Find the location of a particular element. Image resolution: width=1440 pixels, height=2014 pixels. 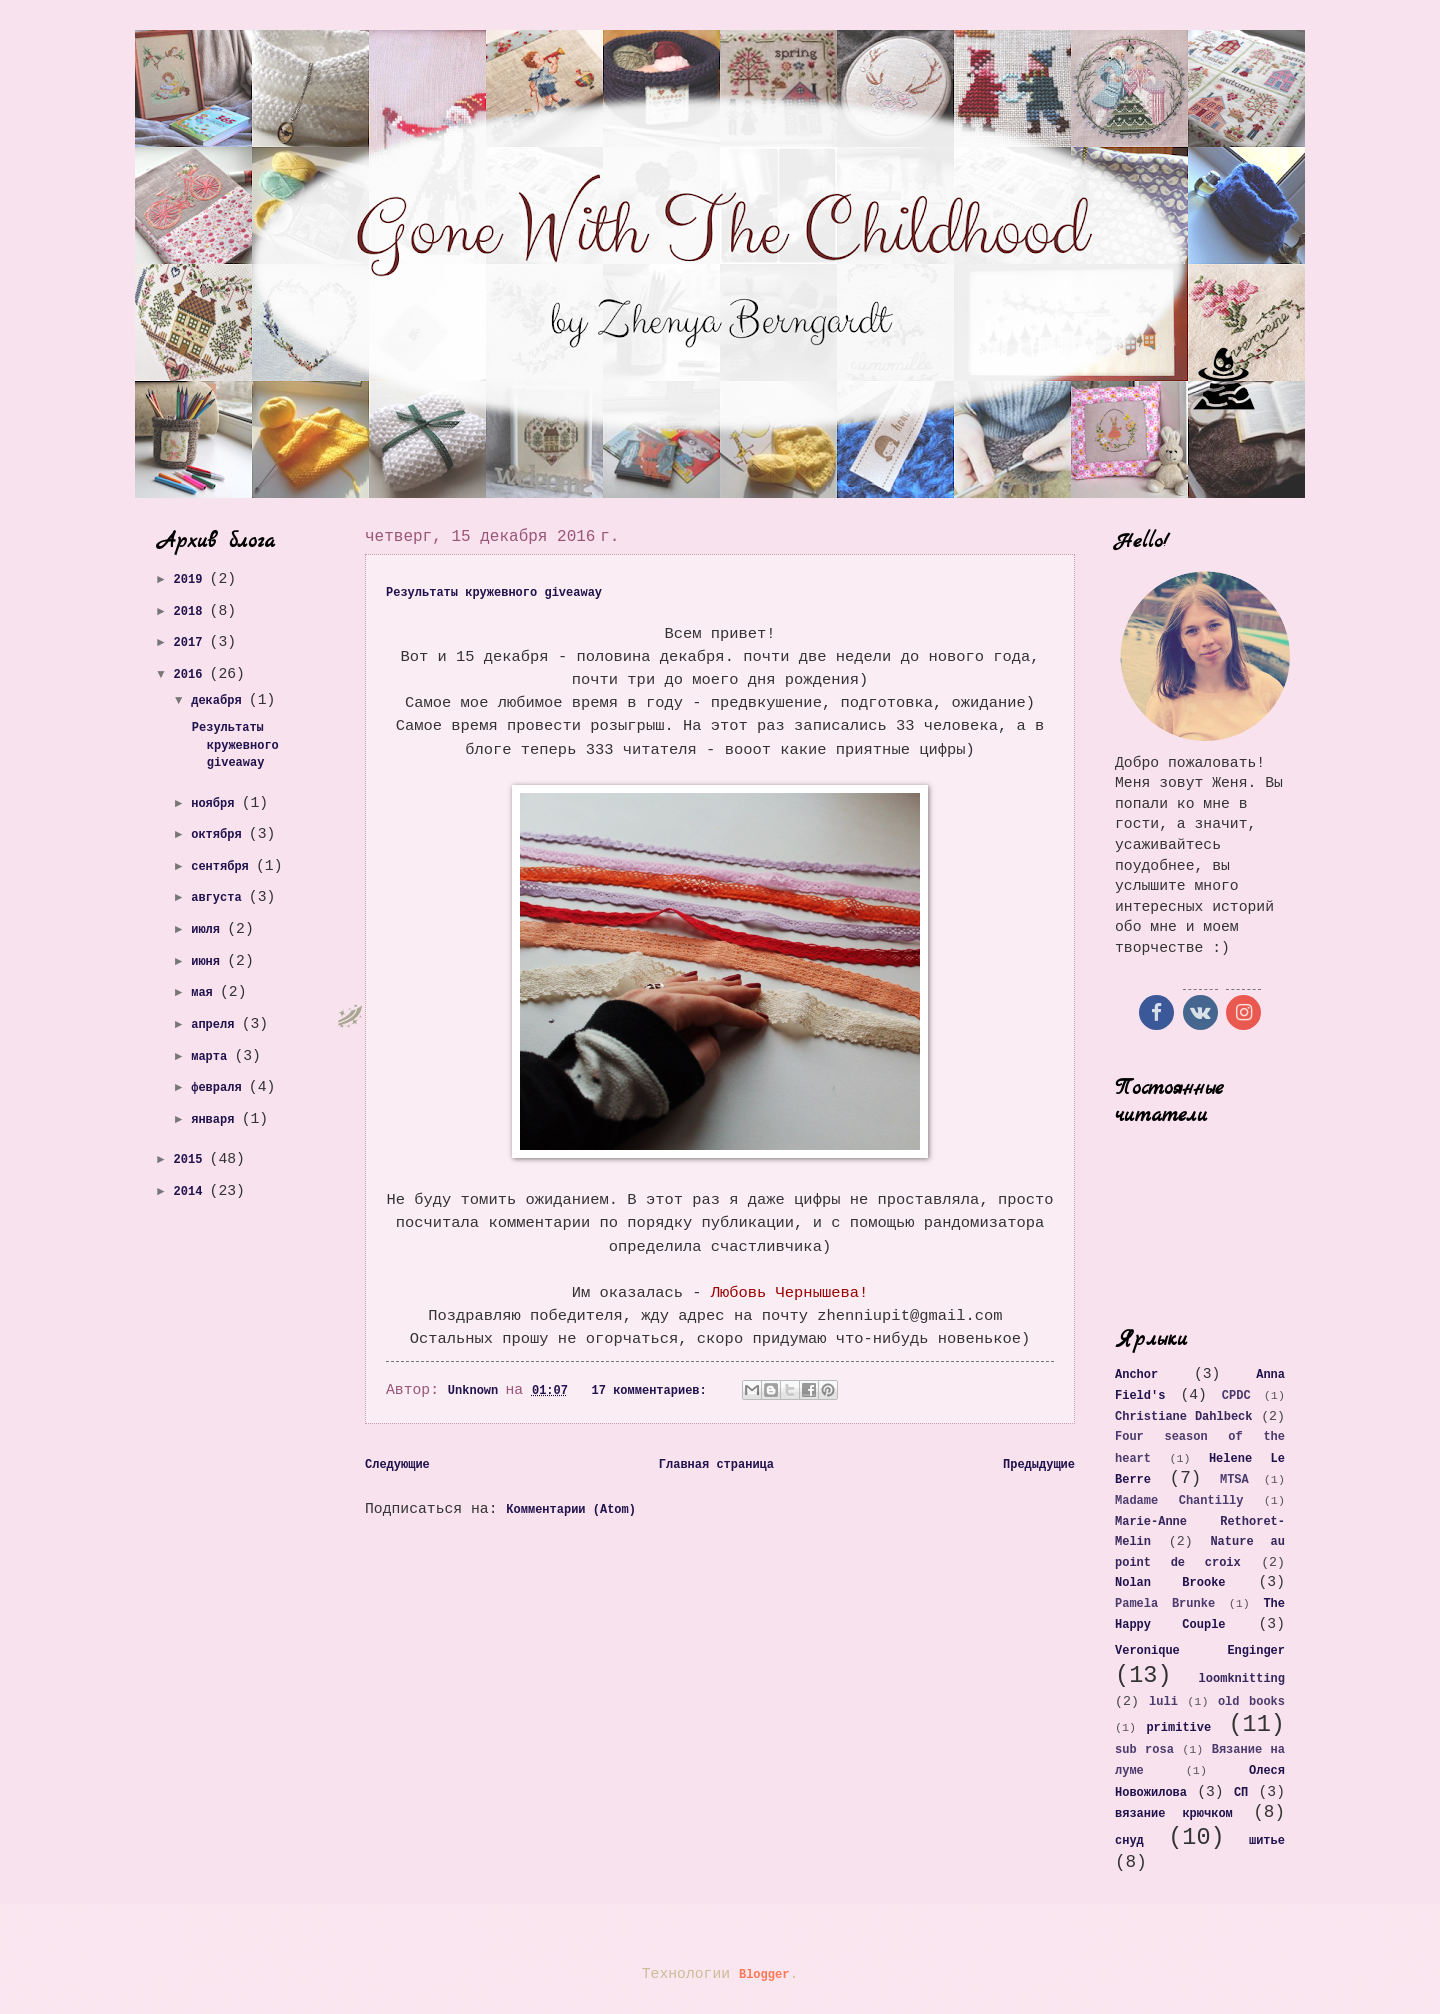

koholint egg icon from the legend of zelda: link's awakening is located at coordinates (1223, 377).